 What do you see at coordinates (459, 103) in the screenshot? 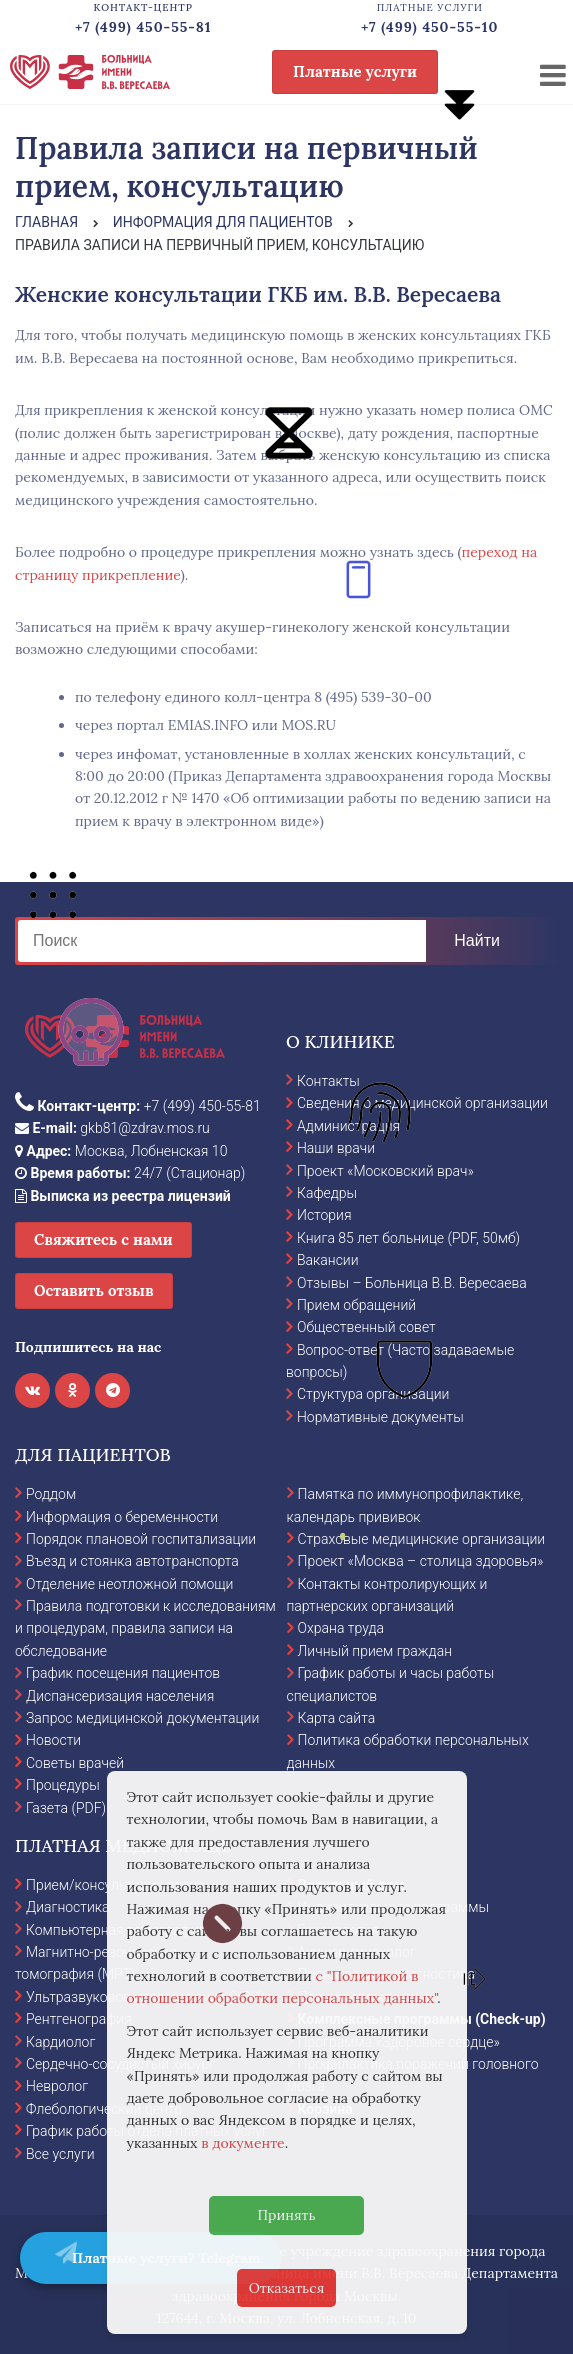
I see `expand all sections or content` at bounding box center [459, 103].